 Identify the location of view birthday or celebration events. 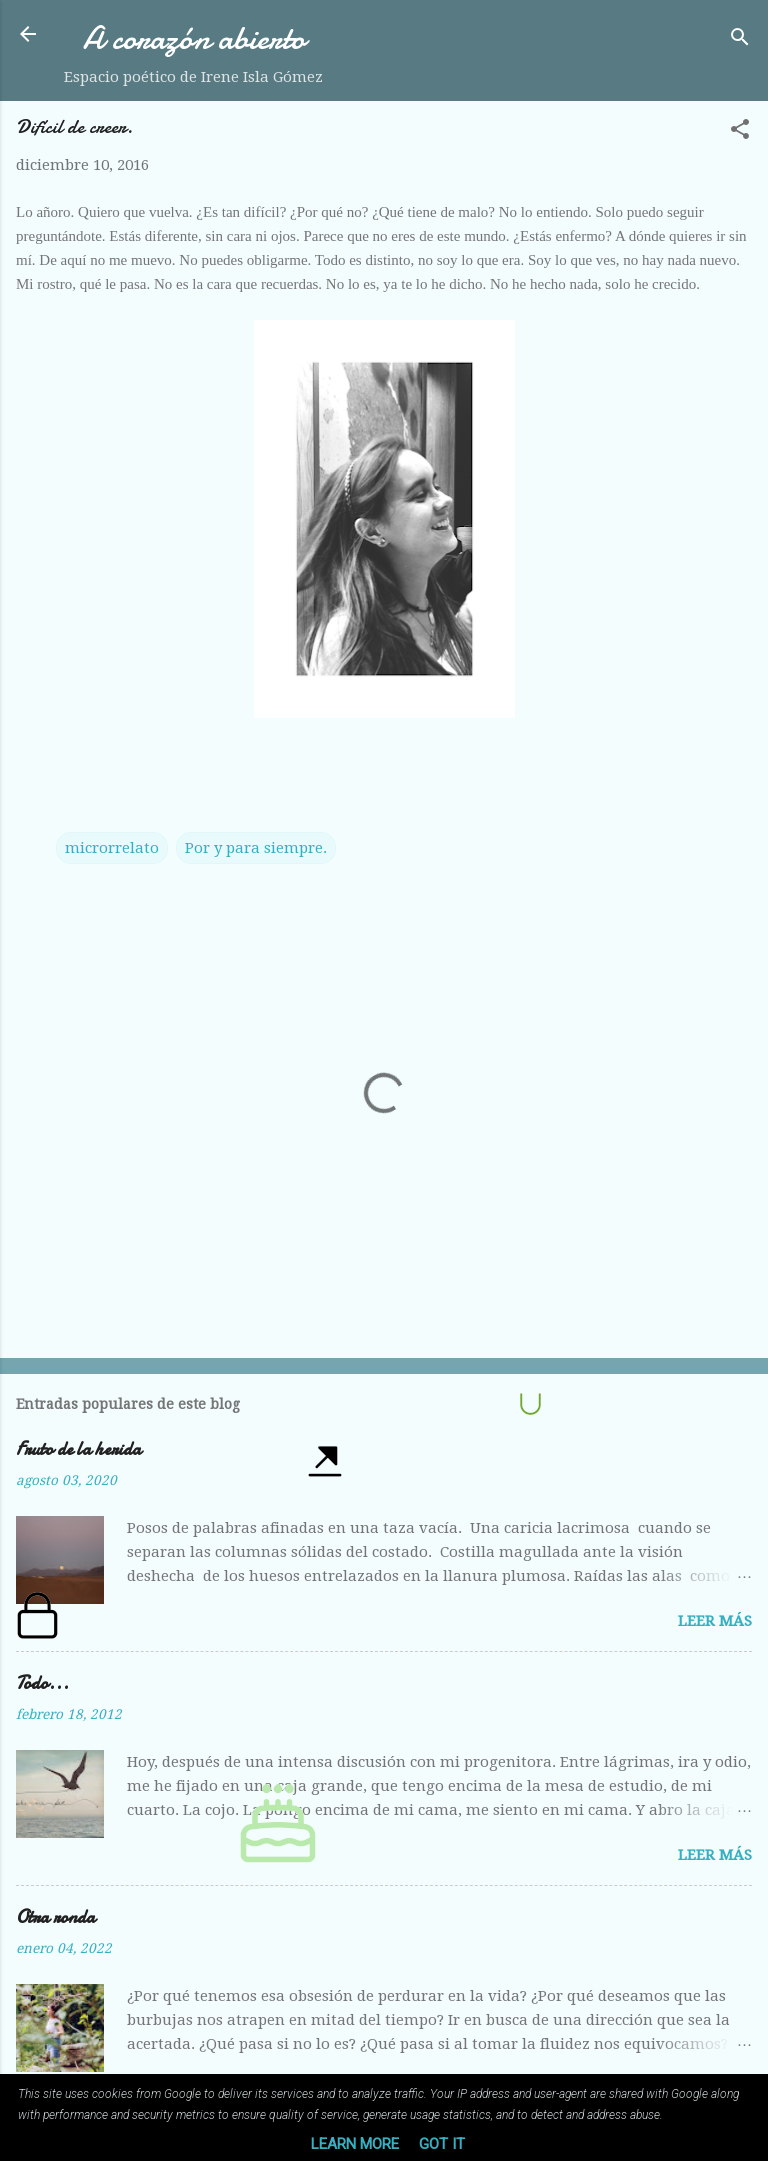
(278, 1822).